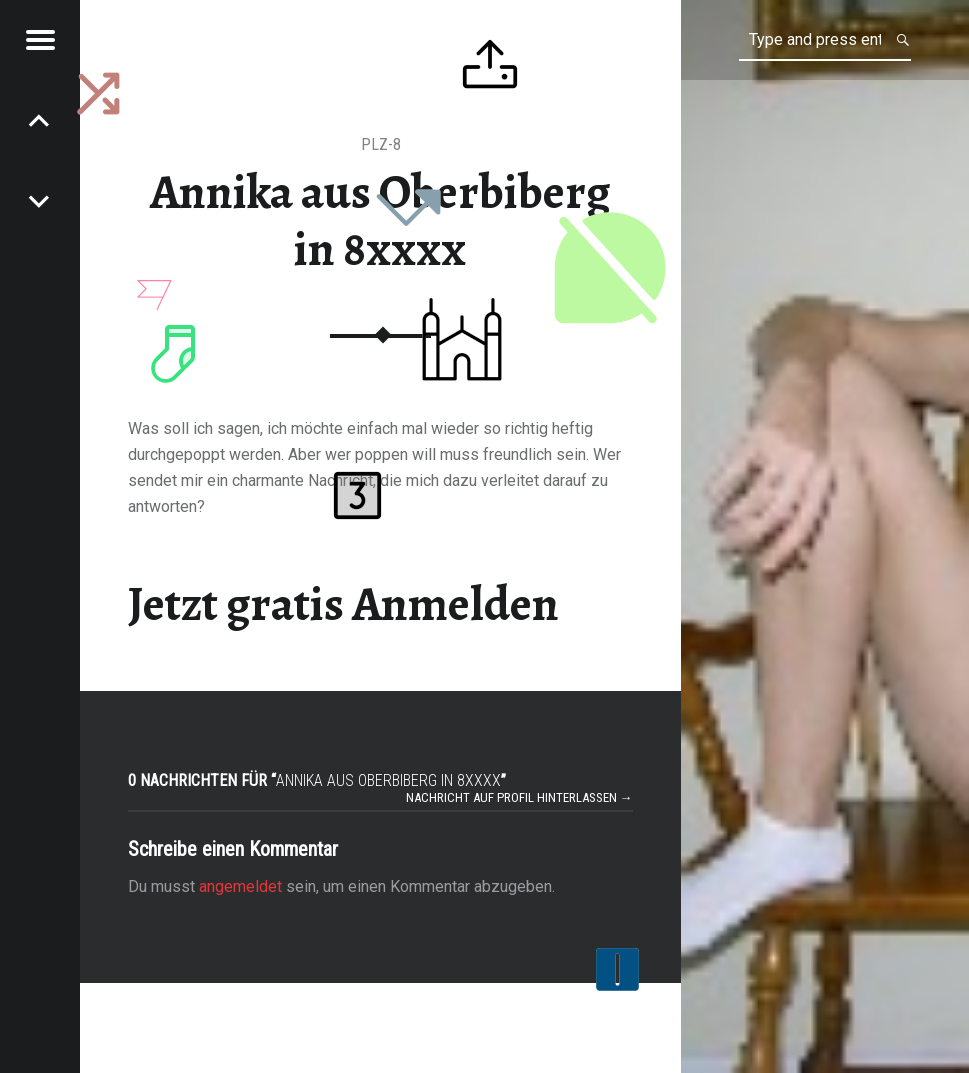 The width and height of the screenshot is (969, 1073). I want to click on reply to a message or email, so click(408, 205).